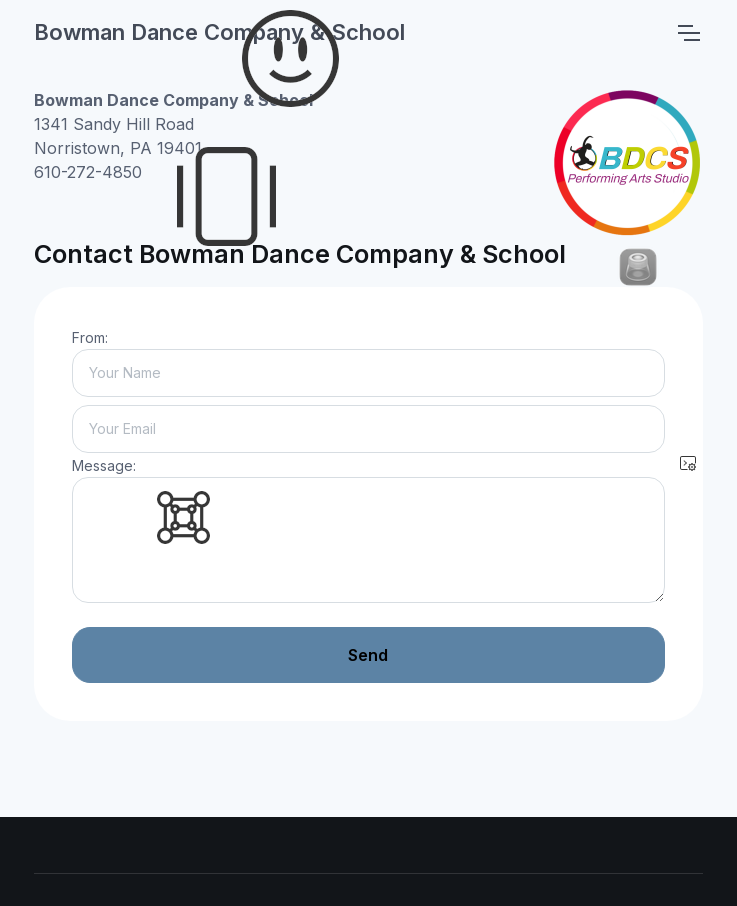 The height and width of the screenshot is (906, 737). I want to click on open terminal preferences, so click(688, 463).